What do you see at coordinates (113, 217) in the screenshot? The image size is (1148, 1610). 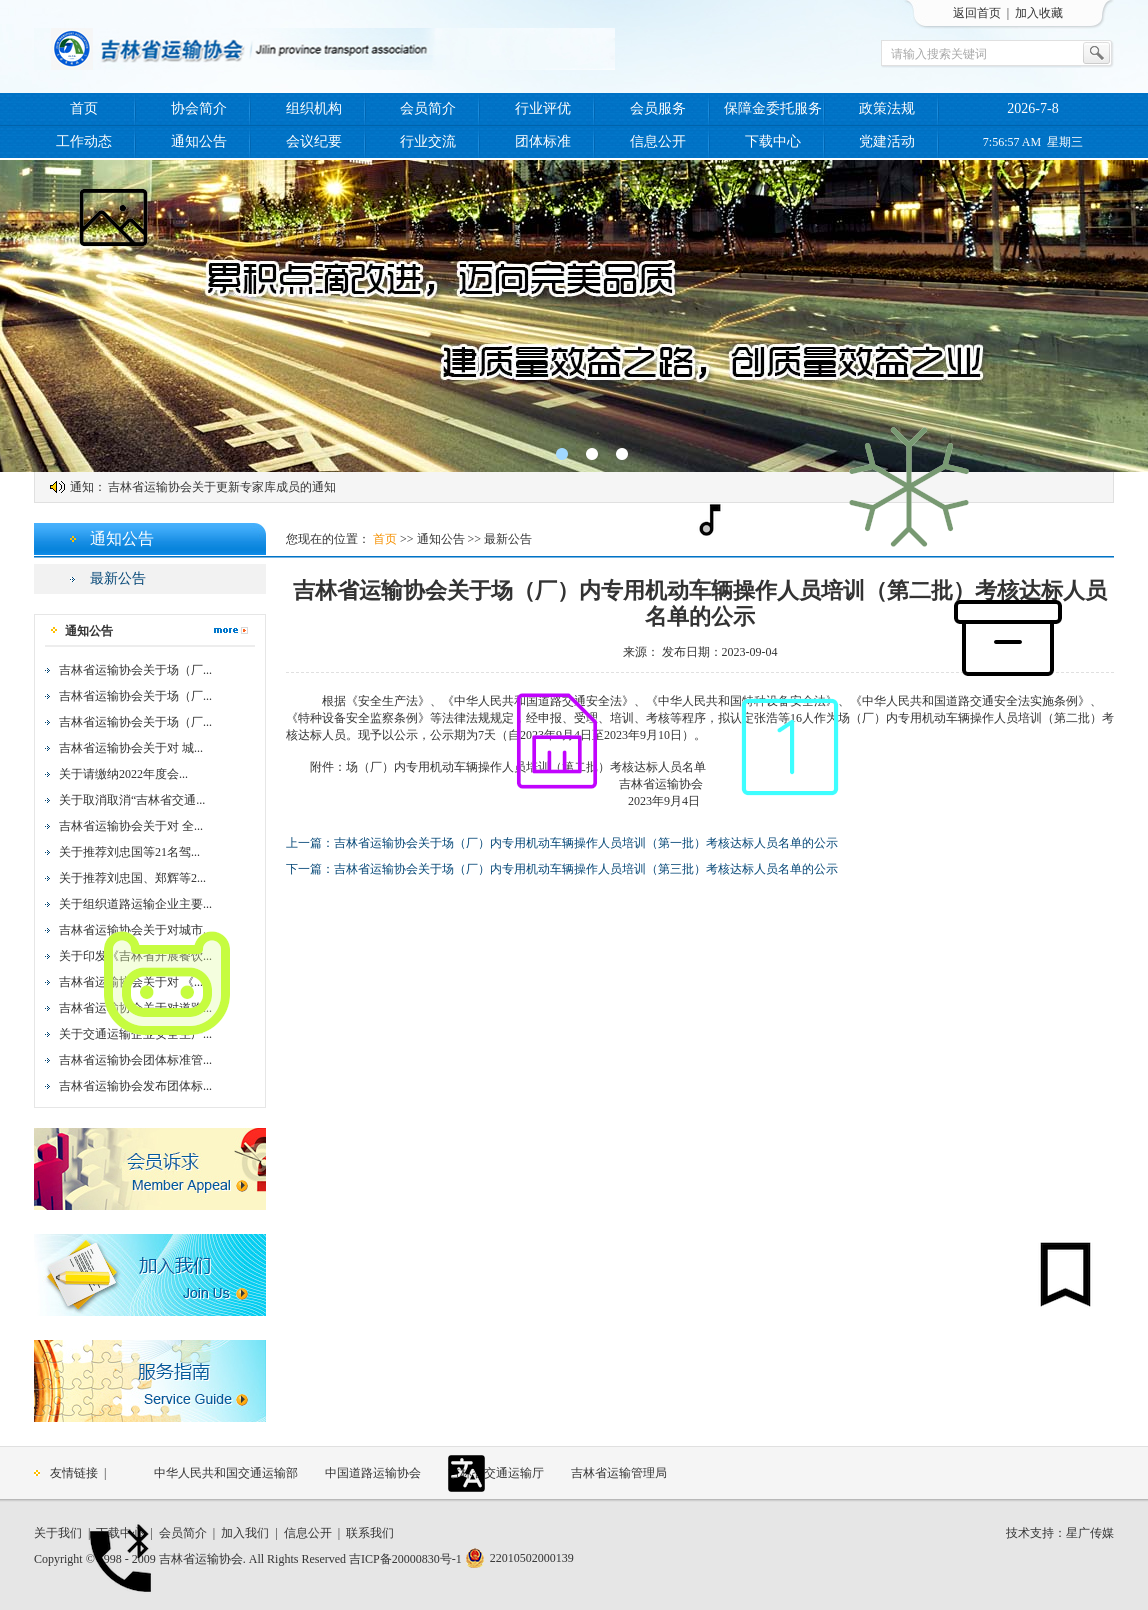 I see `view image or photo` at bounding box center [113, 217].